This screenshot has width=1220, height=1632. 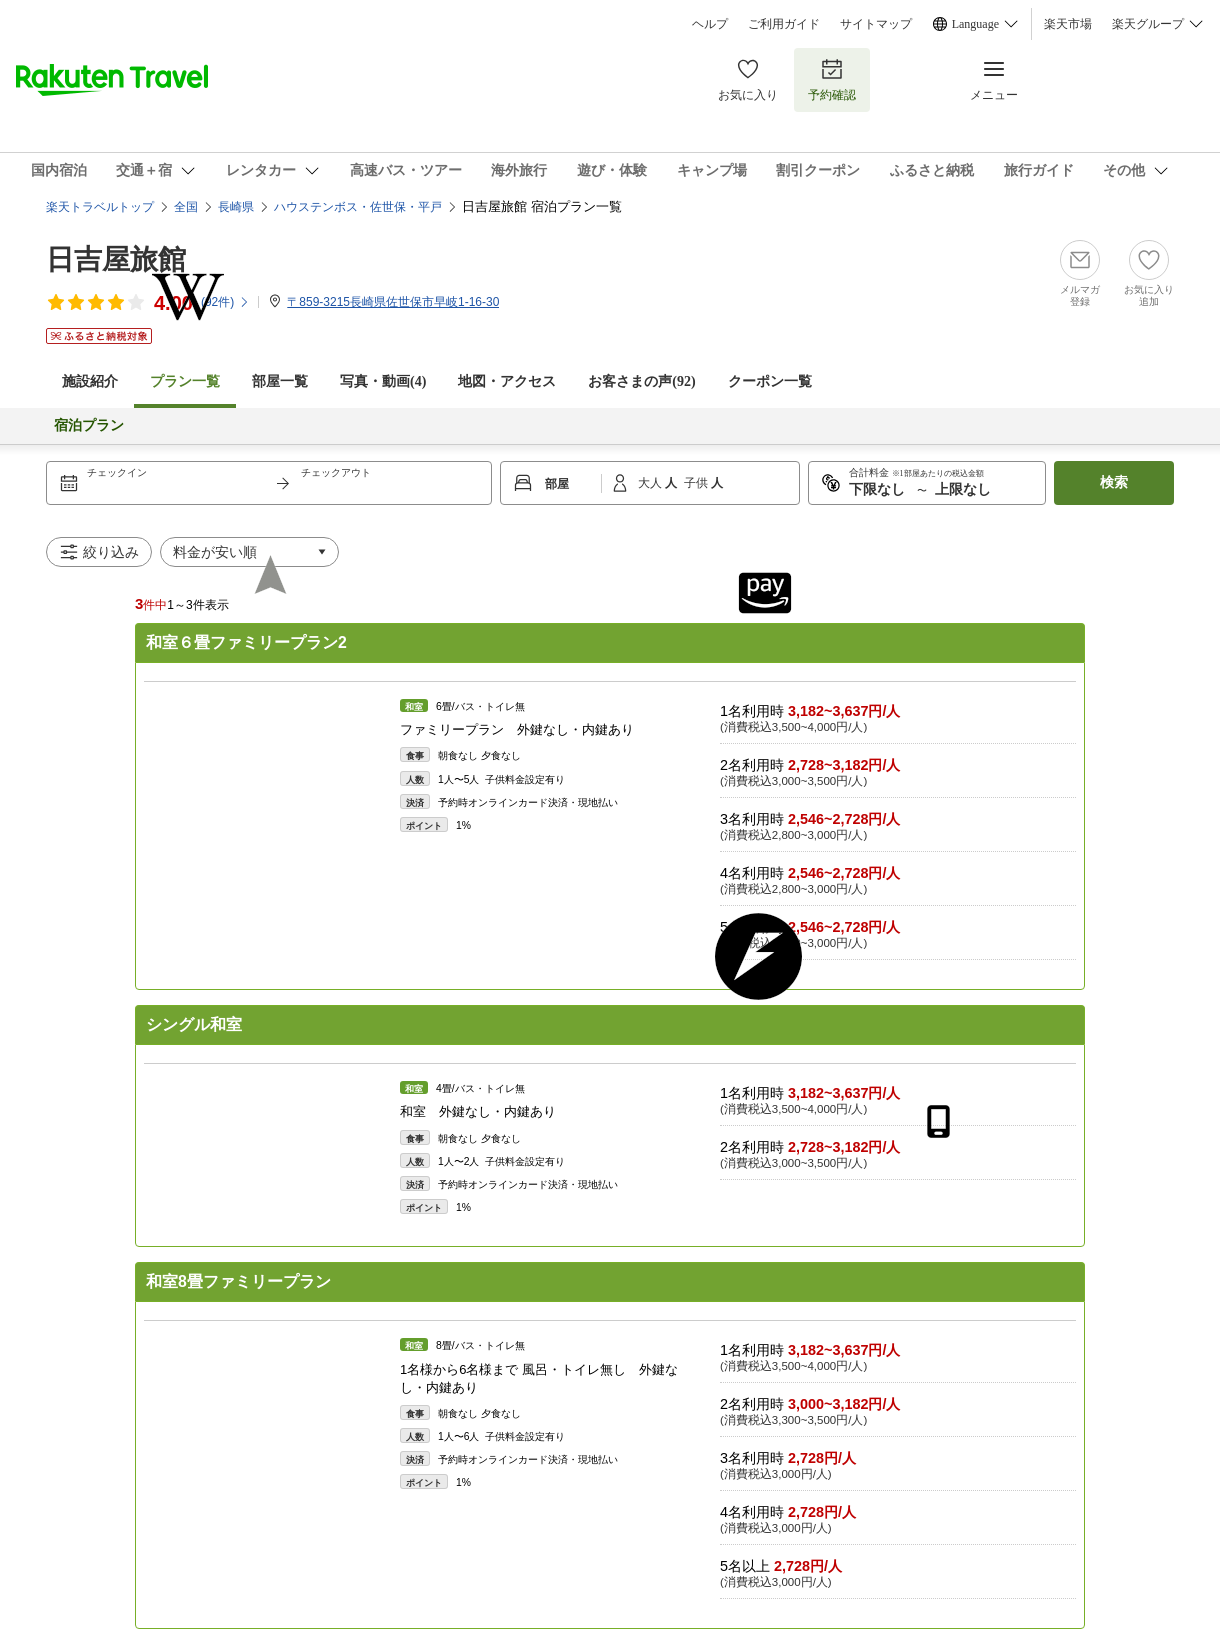 I want to click on open Wikipedia, so click(x=188, y=297).